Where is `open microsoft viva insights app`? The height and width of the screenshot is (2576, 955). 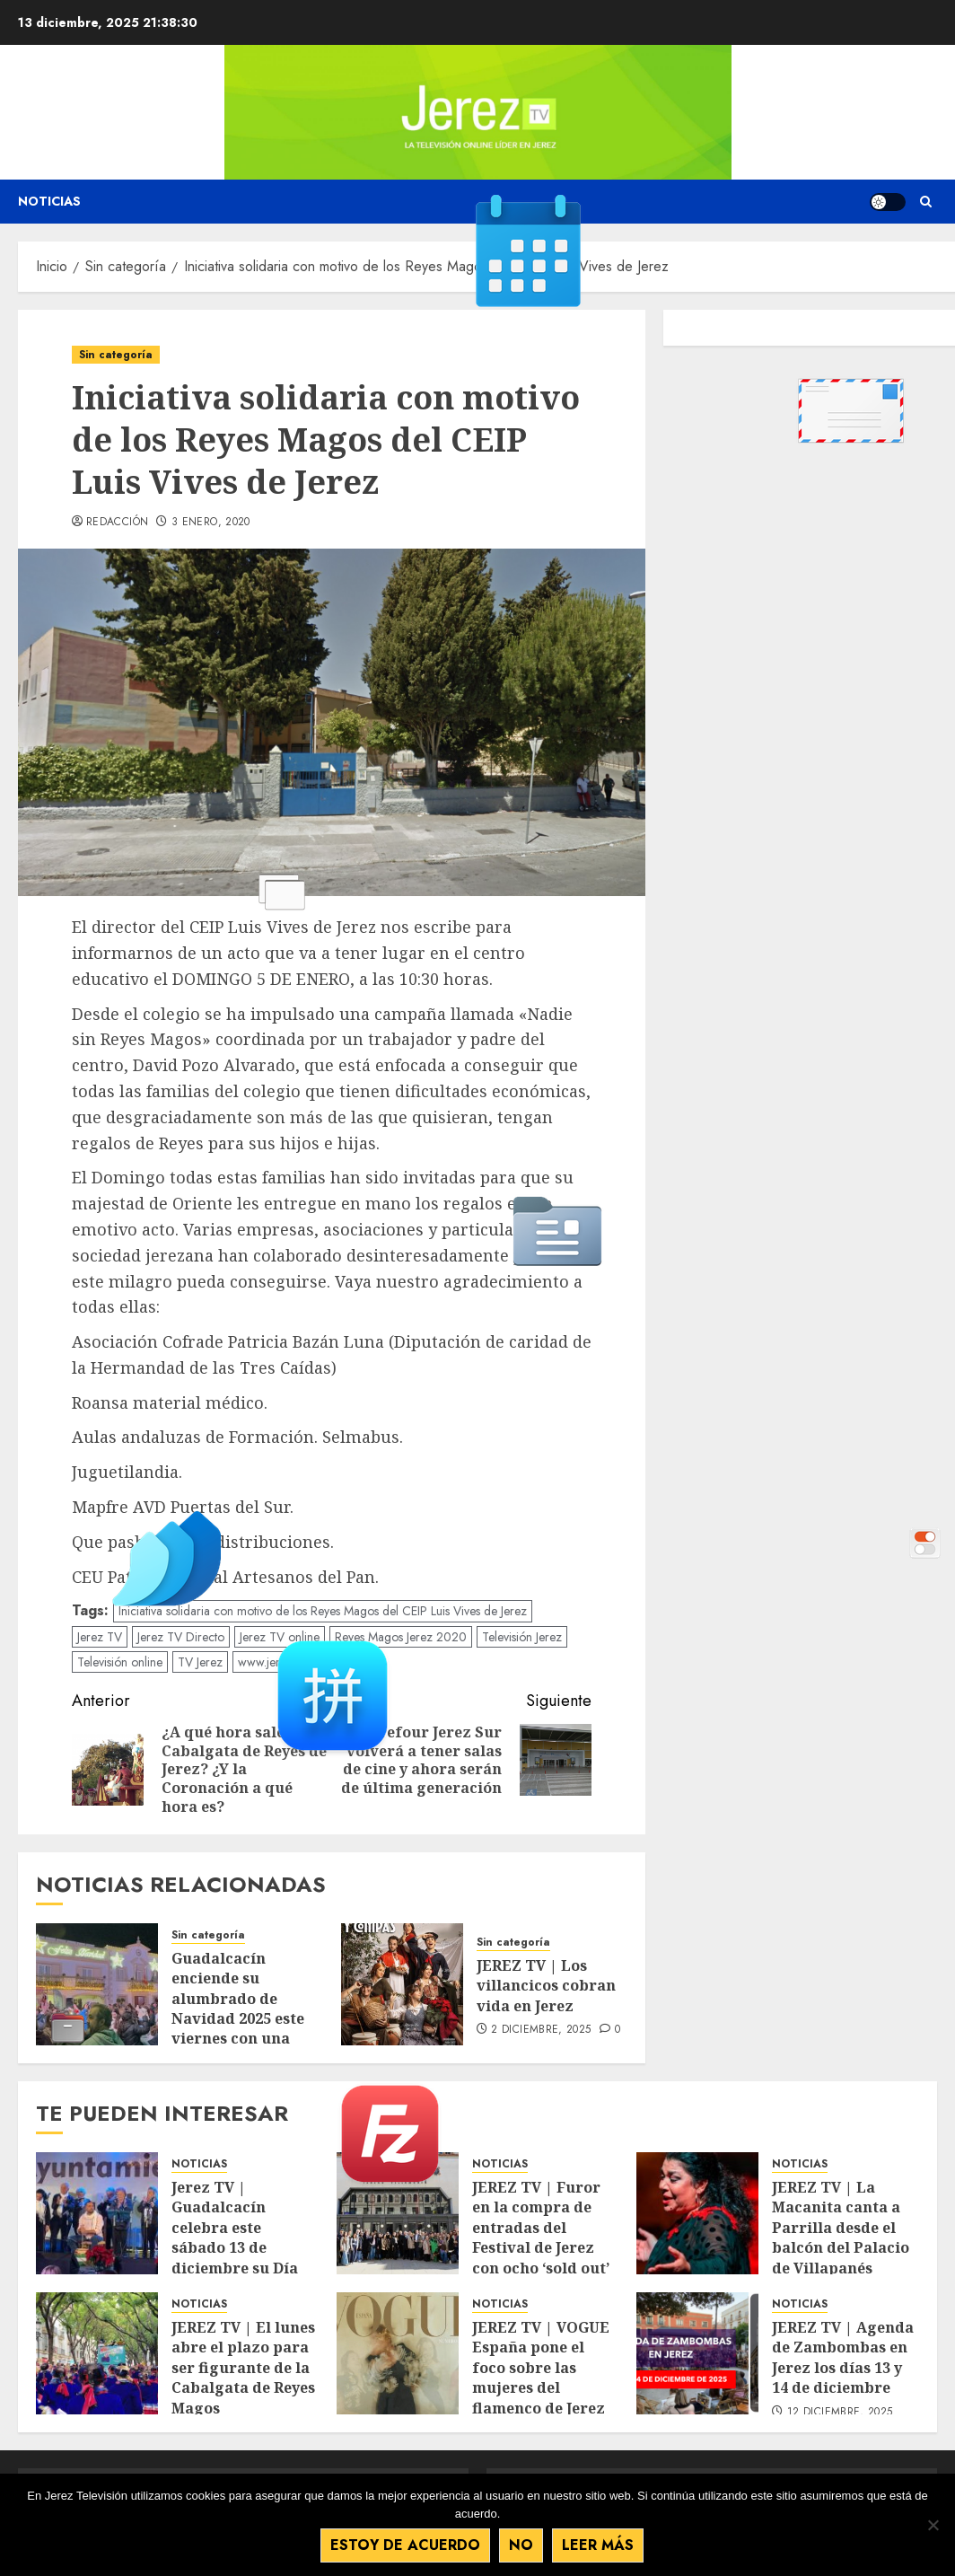 open microsoft viva insights app is located at coordinates (166, 1558).